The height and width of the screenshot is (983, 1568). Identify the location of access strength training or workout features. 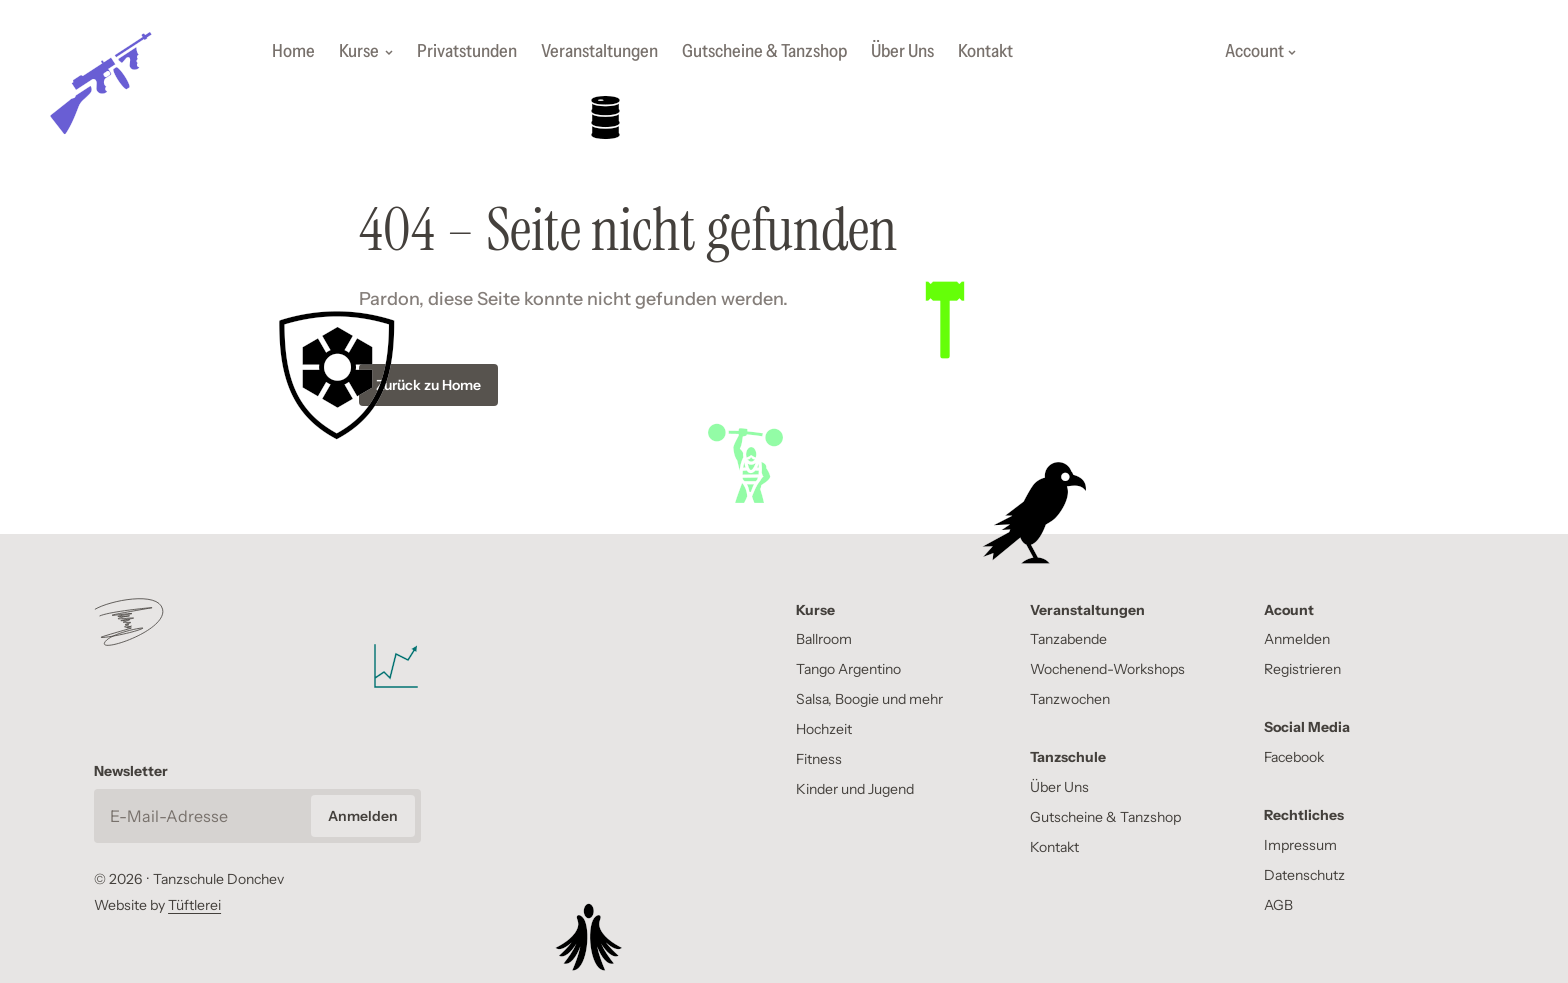
(745, 462).